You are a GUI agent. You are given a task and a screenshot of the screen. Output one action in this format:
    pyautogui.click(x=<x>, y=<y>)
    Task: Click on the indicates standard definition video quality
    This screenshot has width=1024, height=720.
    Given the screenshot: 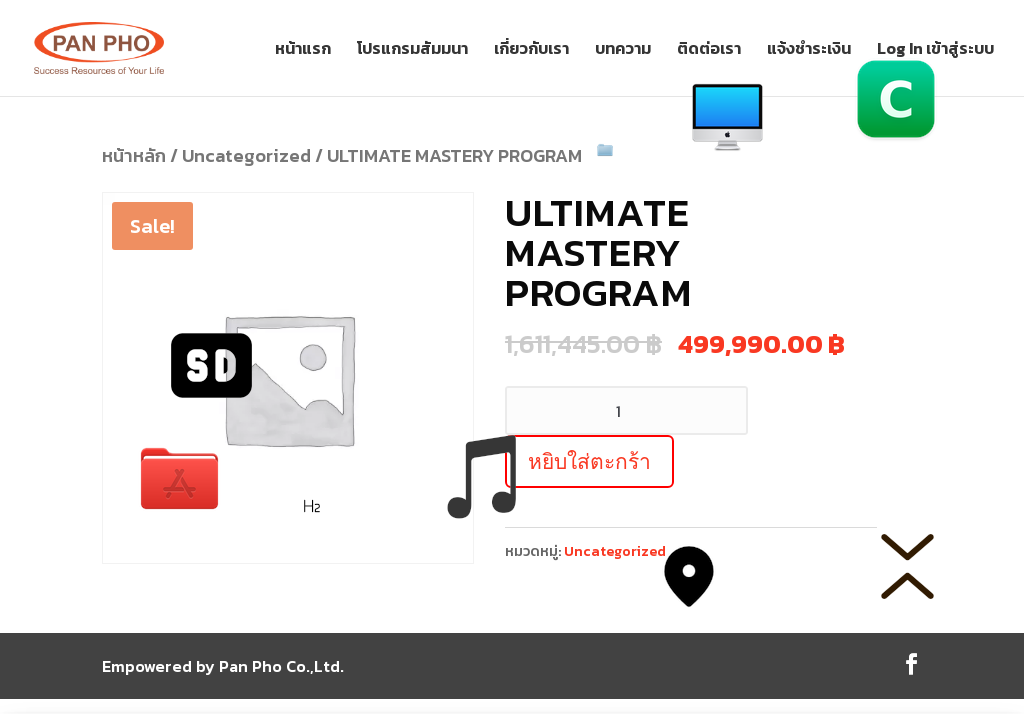 What is the action you would take?
    pyautogui.click(x=211, y=365)
    